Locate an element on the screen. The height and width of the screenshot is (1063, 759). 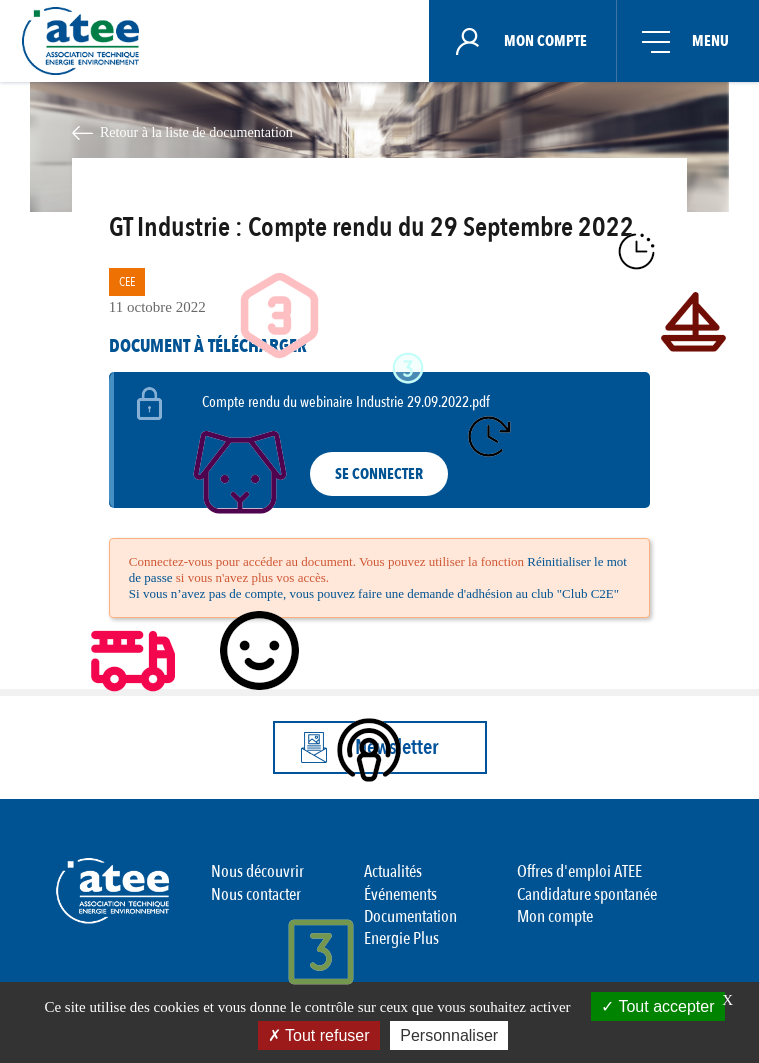
select option three from a list is located at coordinates (321, 952).